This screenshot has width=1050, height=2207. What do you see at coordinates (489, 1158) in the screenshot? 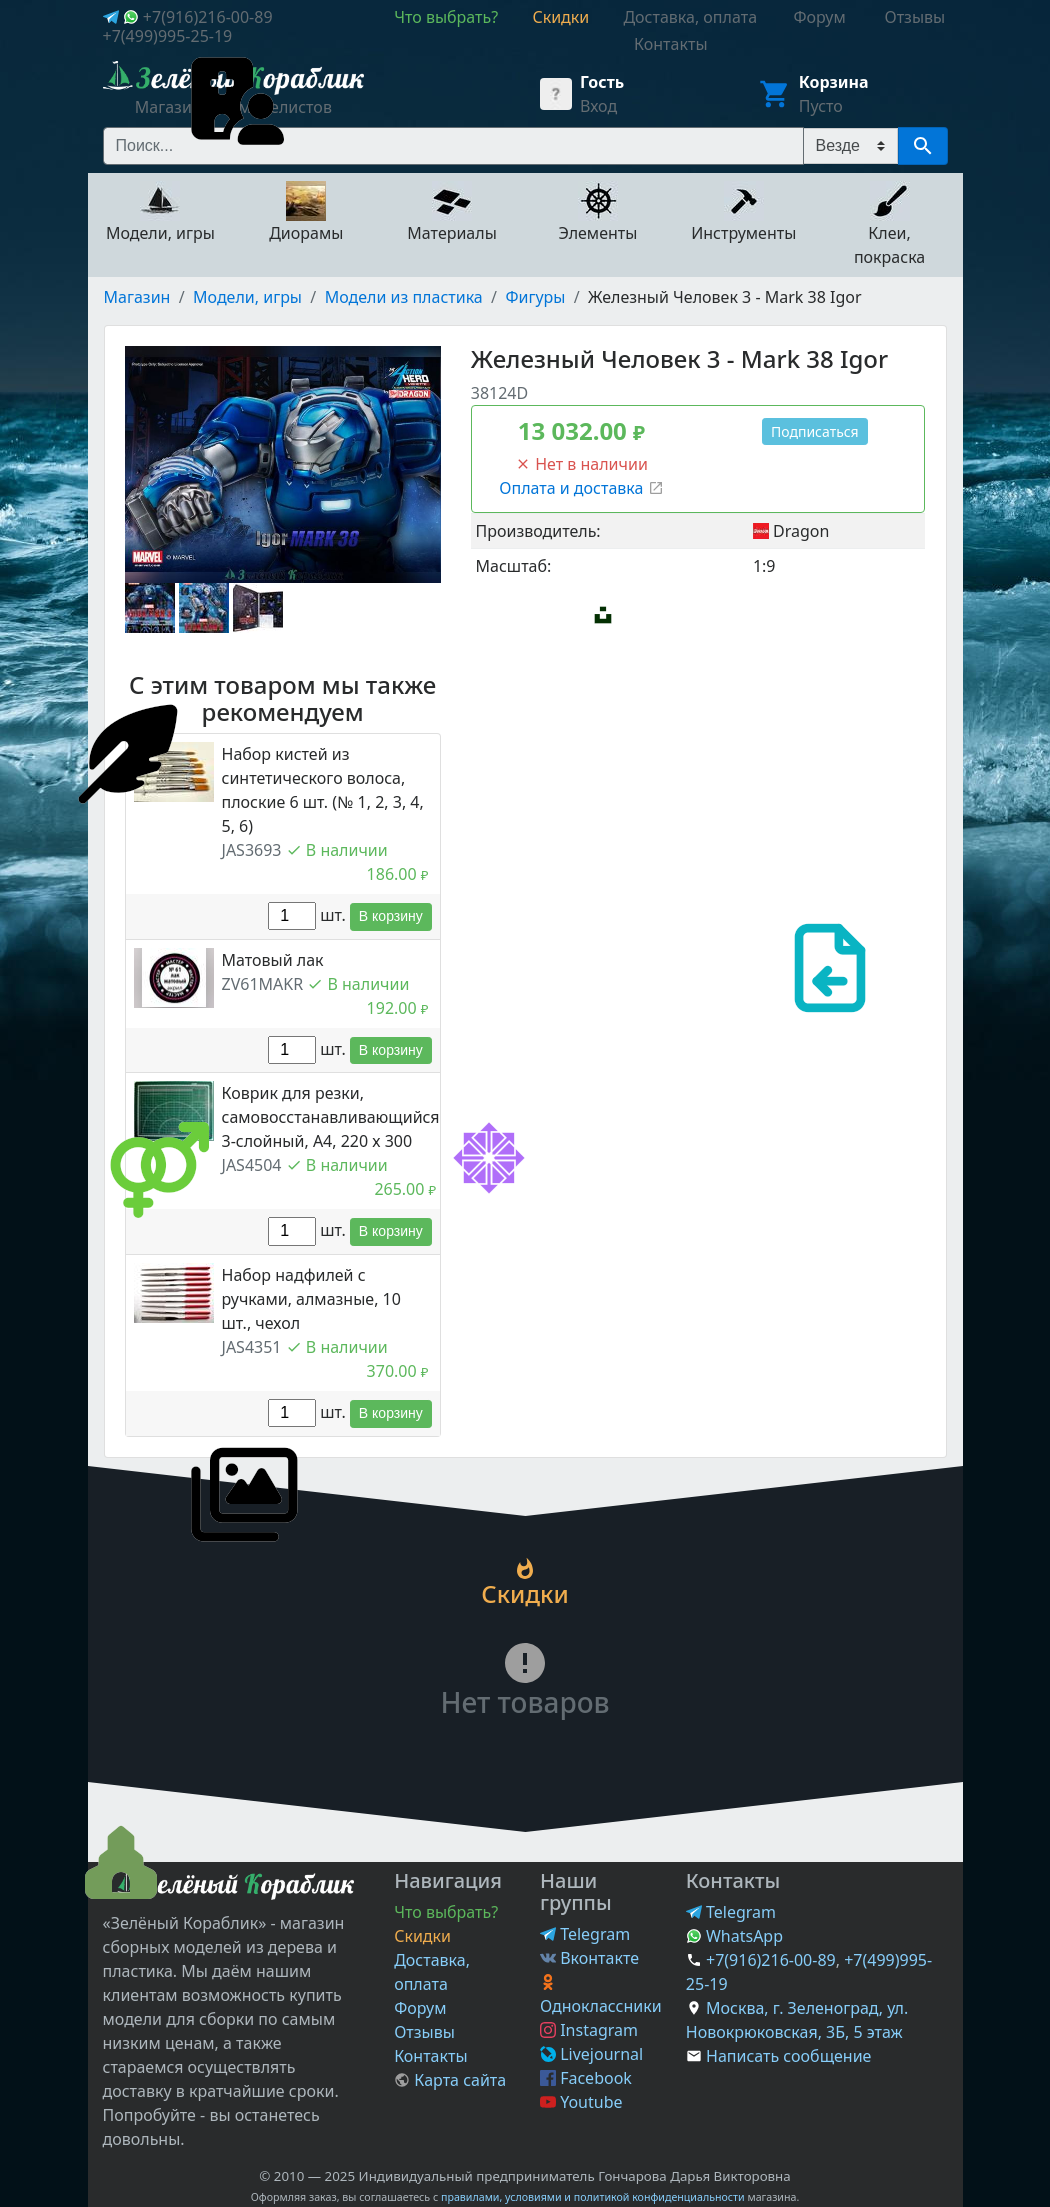
I see `centos linux distribution logo` at bounding box center [489, 1158].